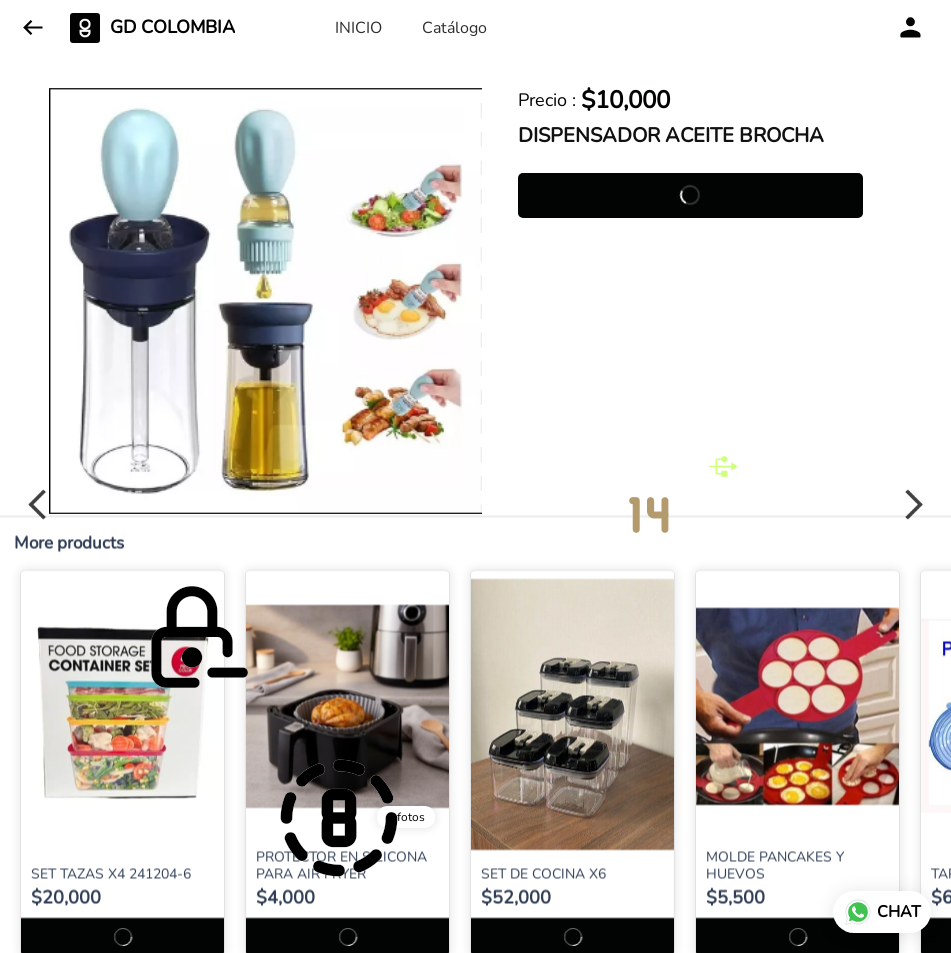 The height and width of the screenshot is (953, 951). I want to click on connect a usb device, so click(723, 466).